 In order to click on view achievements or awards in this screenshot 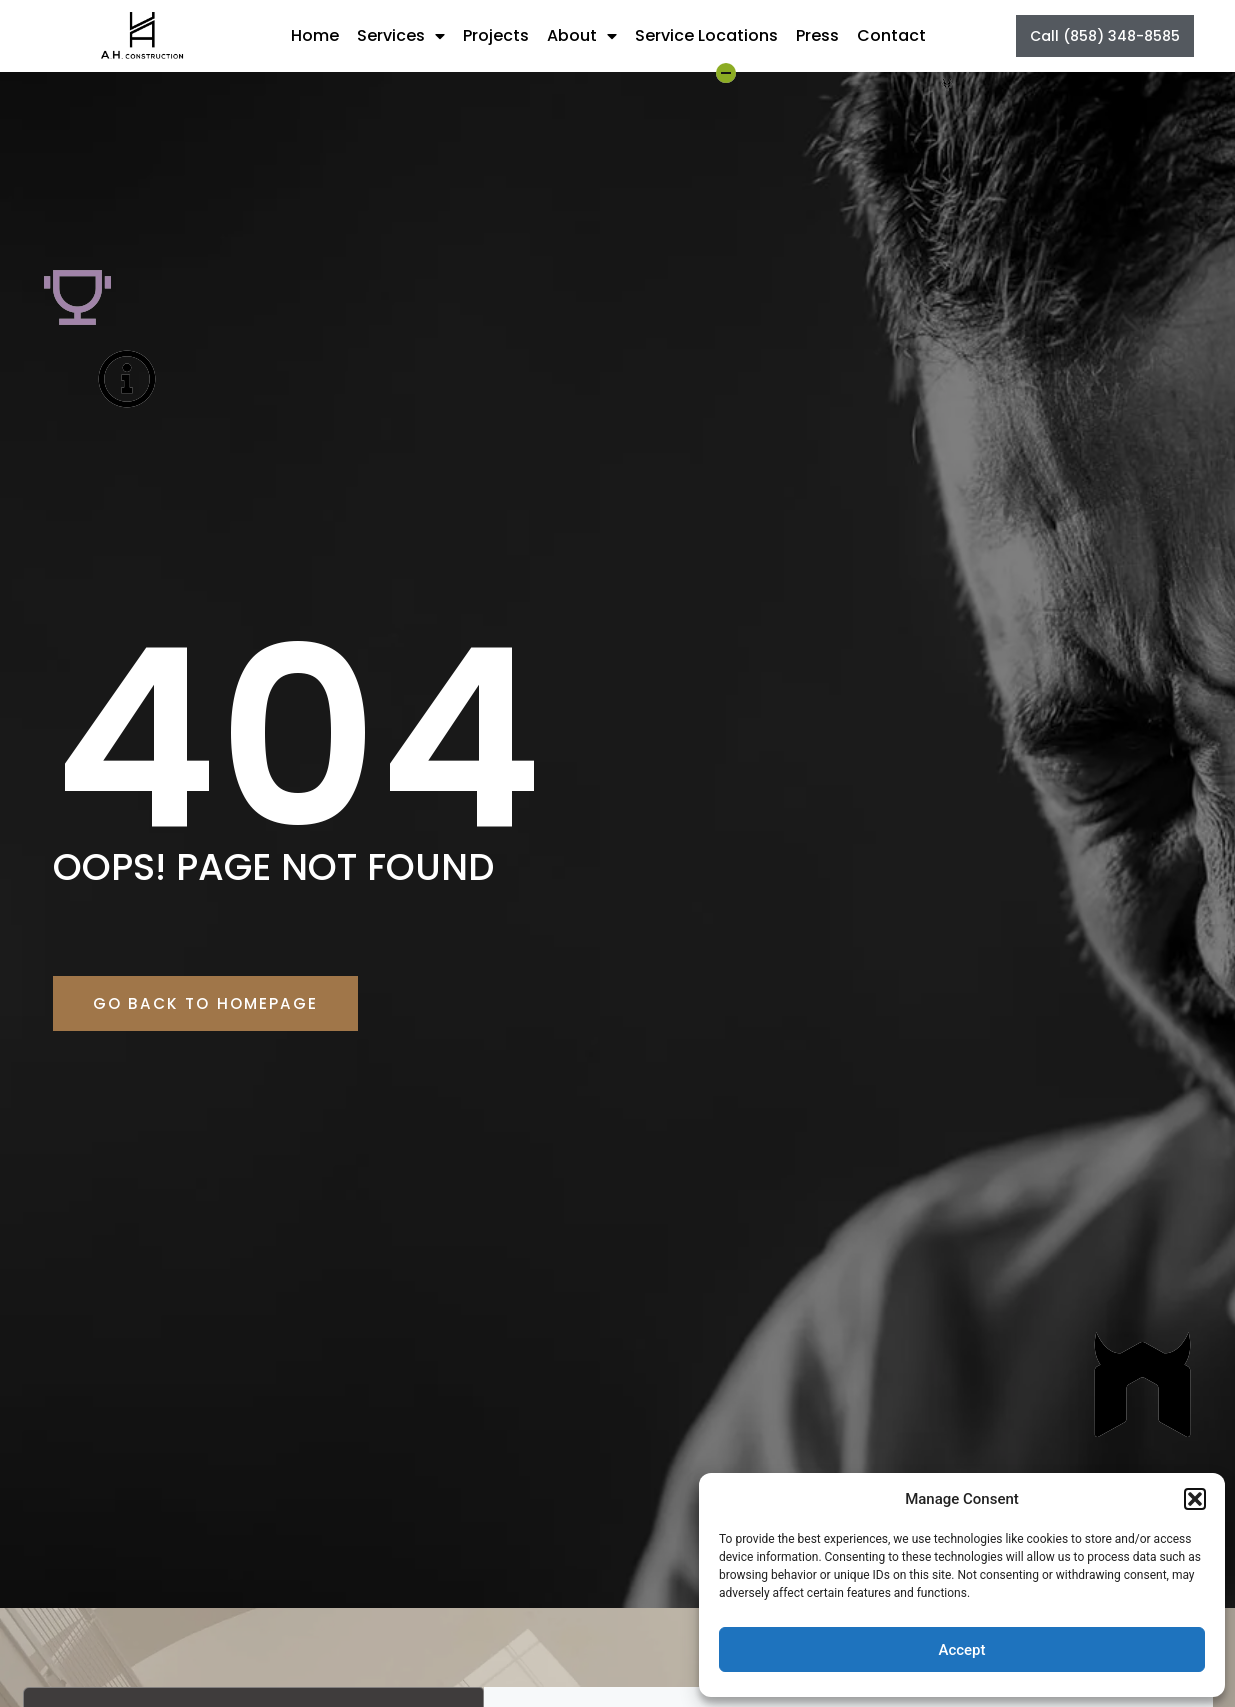, I will do `click(77, 297)`.